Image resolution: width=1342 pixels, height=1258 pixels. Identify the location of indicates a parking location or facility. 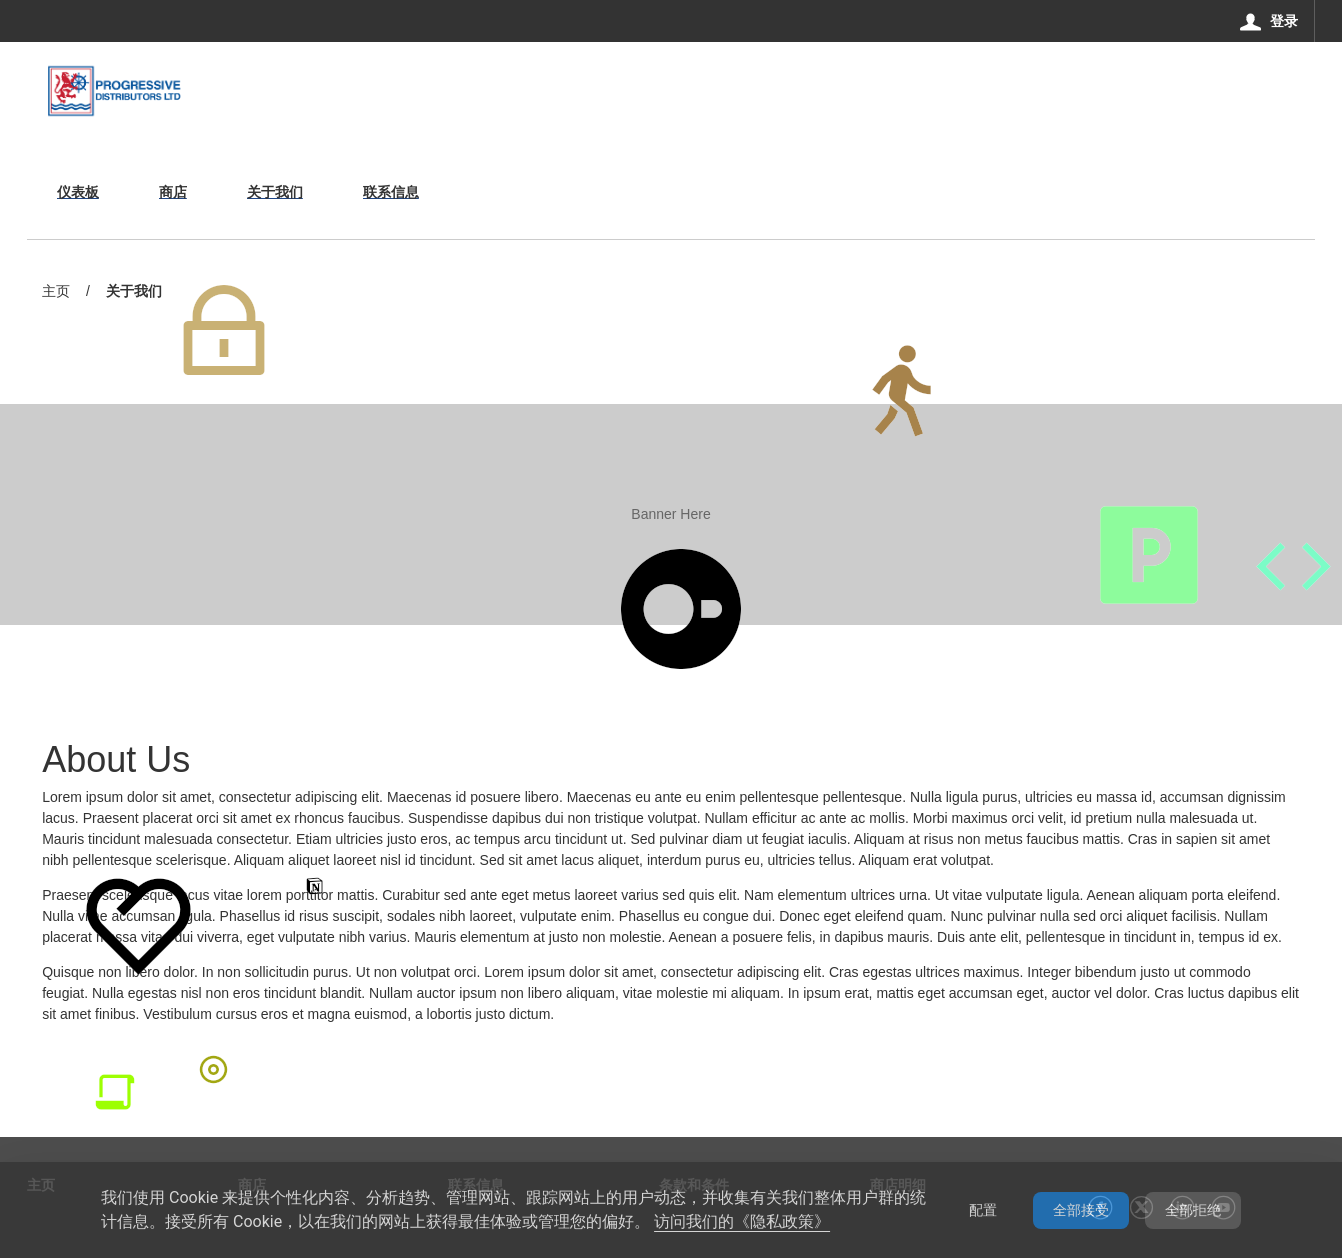
(1149, 555).